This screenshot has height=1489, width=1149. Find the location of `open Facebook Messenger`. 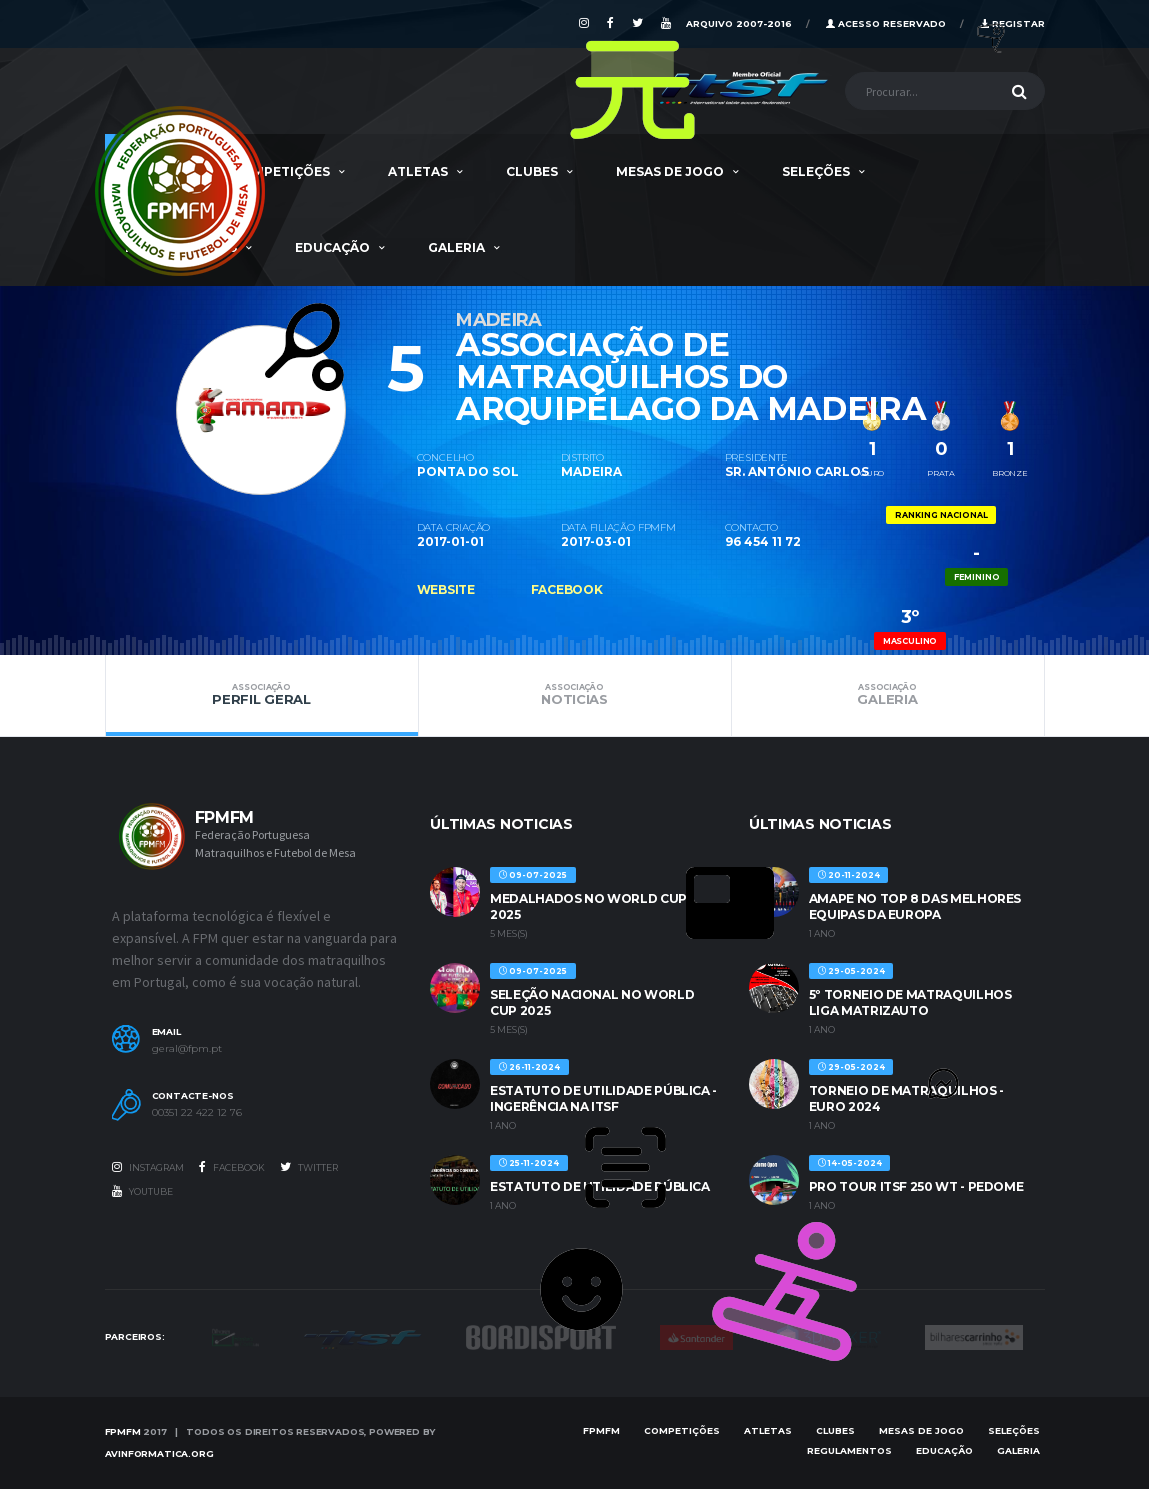

open Facebook Messenger is located at coordinates (943, 1083).